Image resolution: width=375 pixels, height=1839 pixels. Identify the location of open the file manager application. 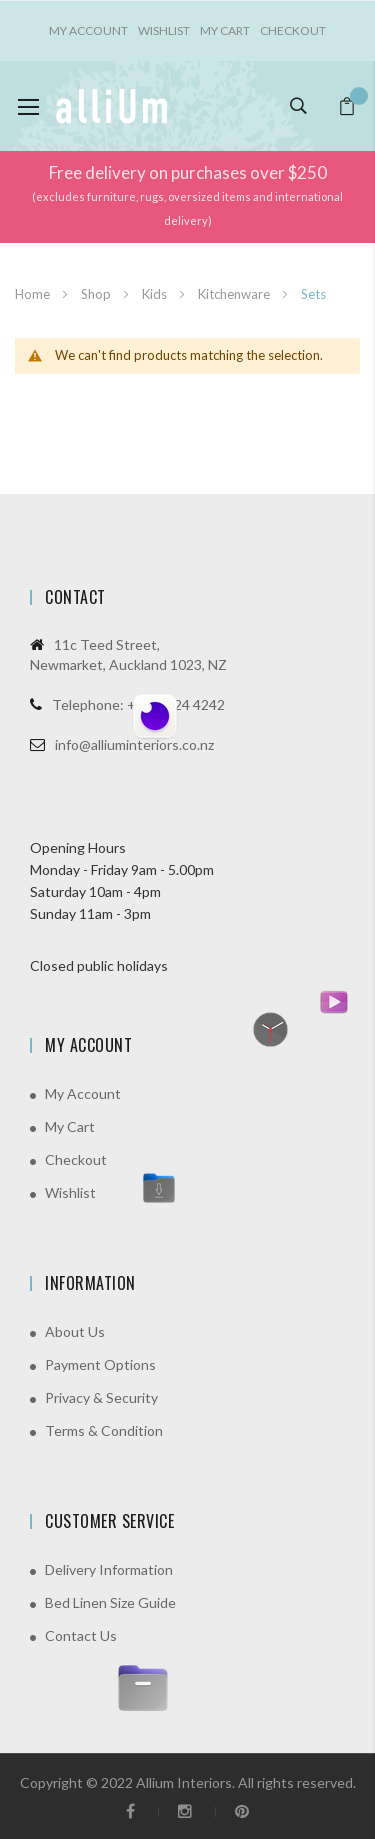
(143, 1688).